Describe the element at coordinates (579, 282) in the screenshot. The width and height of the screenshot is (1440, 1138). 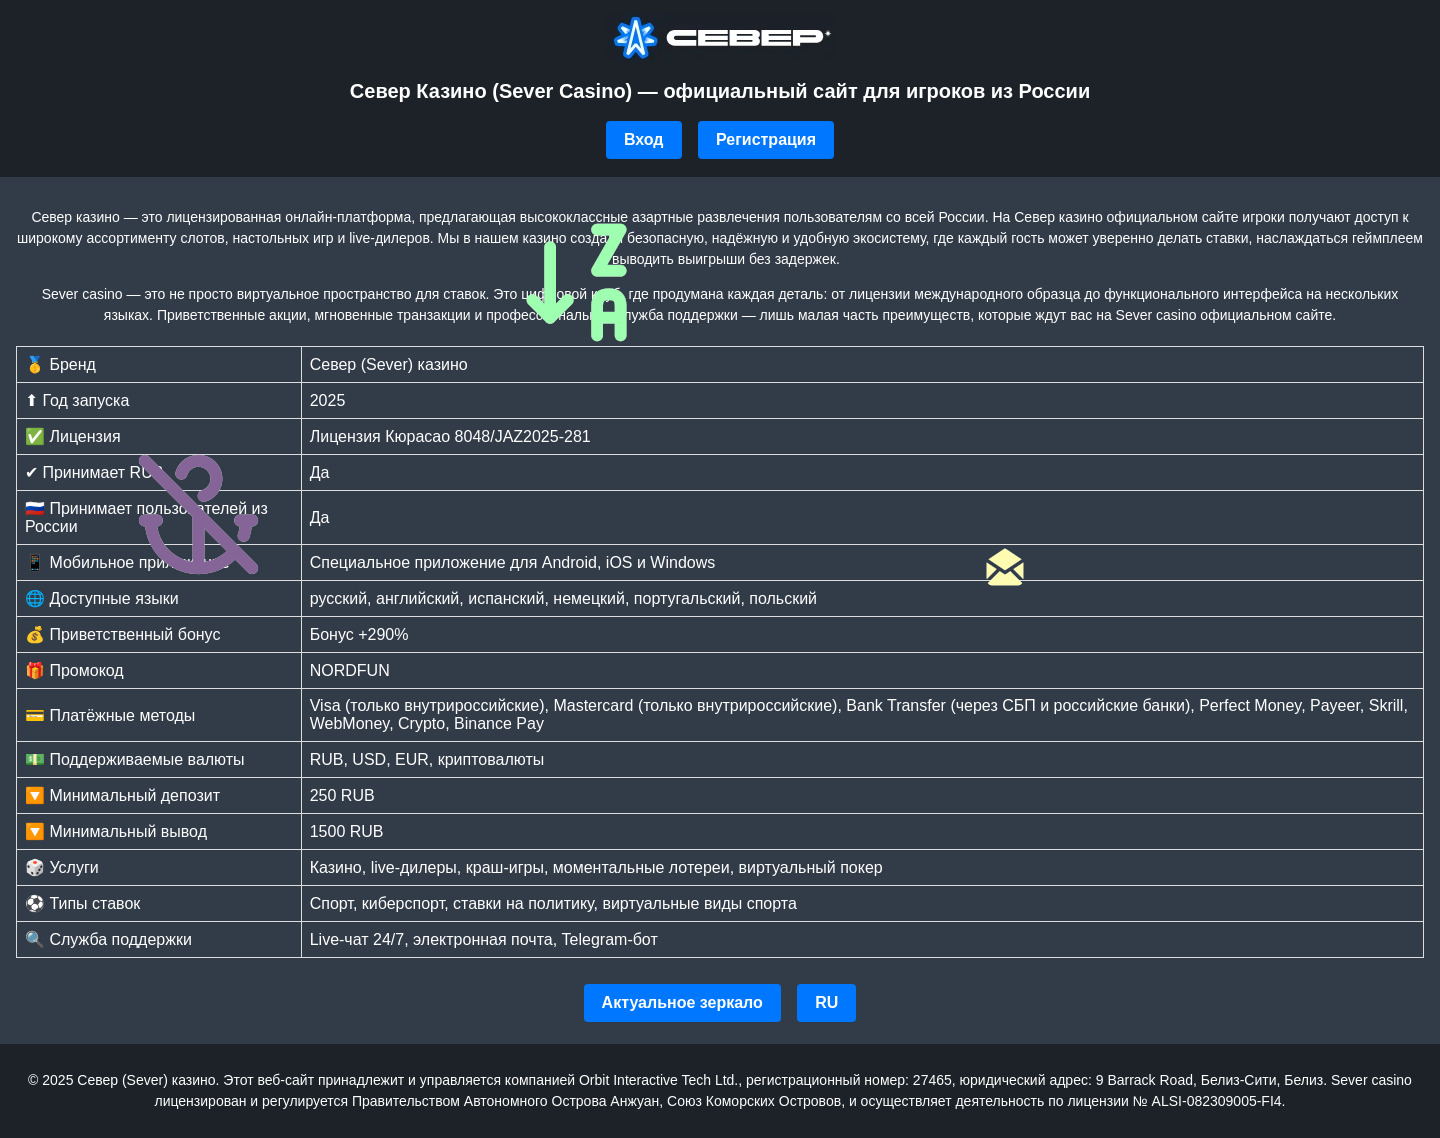
I see `sort items alphabetically from Z to A` at that location.